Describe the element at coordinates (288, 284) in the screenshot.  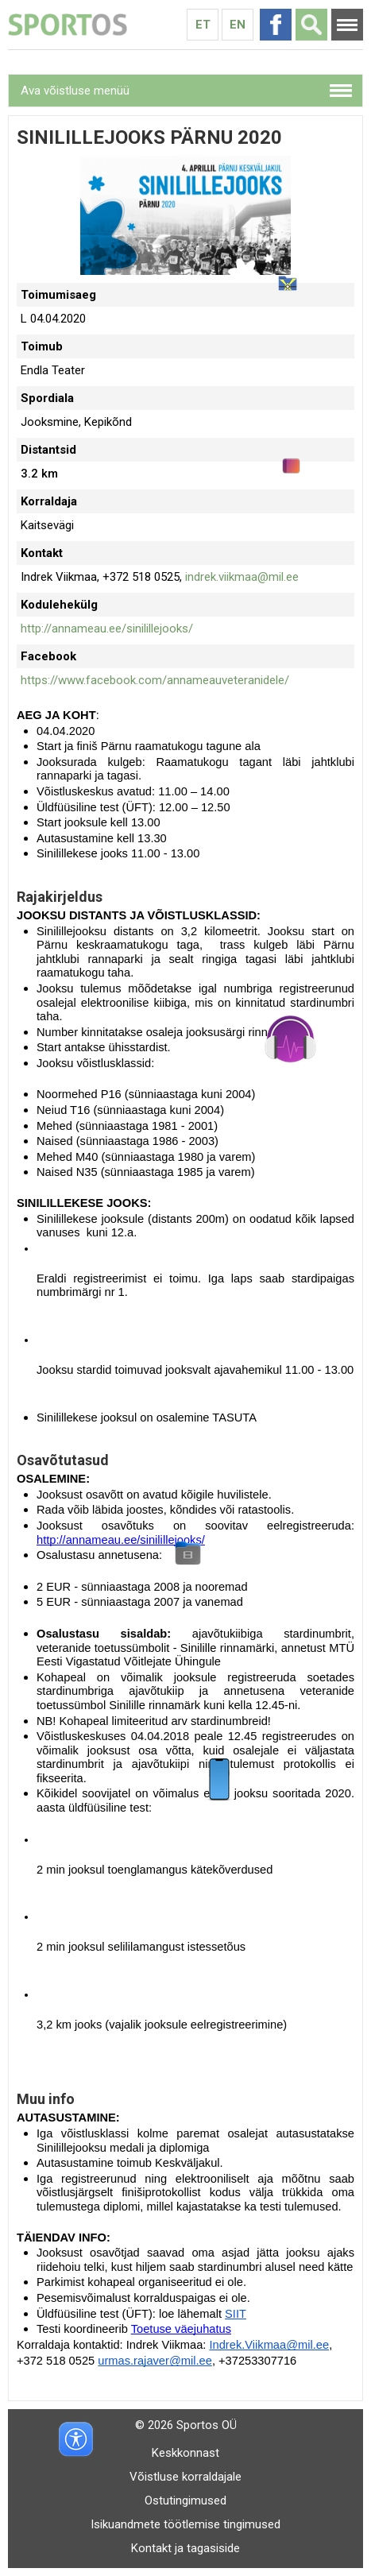
I see `open pokémon quick ball themed folder` at that location.